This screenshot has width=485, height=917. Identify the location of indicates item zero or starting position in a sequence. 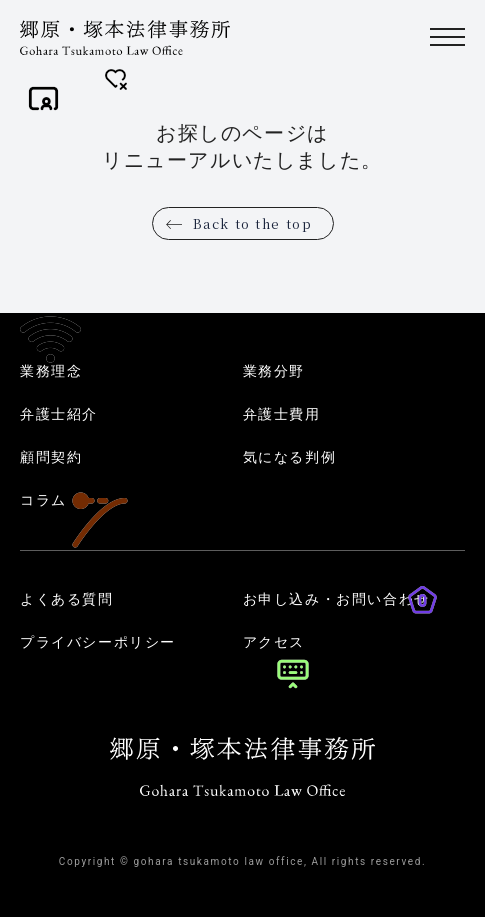
(422, 600).